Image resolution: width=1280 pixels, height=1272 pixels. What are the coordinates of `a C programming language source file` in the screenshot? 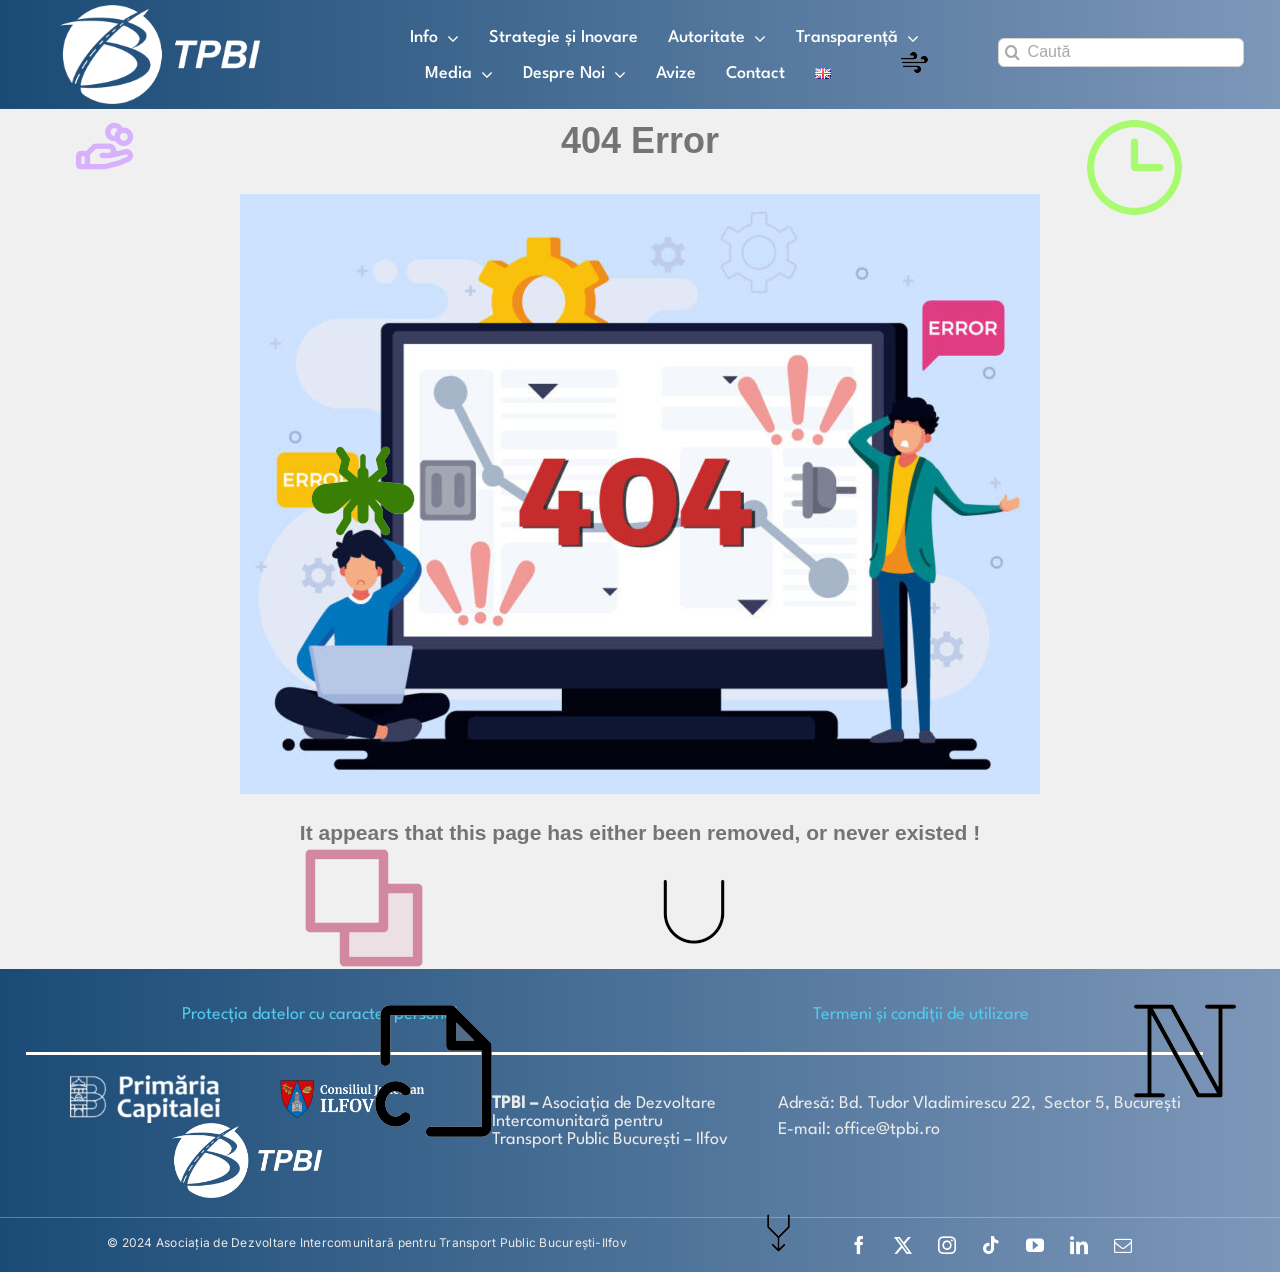 It's located at (436, 1071).